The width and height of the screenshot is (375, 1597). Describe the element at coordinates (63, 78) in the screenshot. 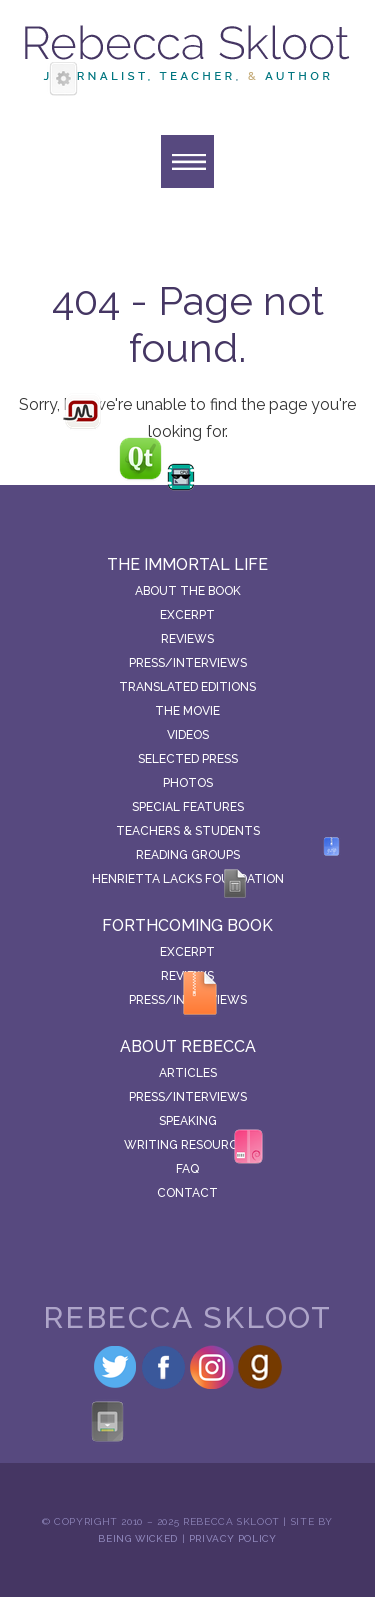

I see `a desktop application shortcut file` at that location.